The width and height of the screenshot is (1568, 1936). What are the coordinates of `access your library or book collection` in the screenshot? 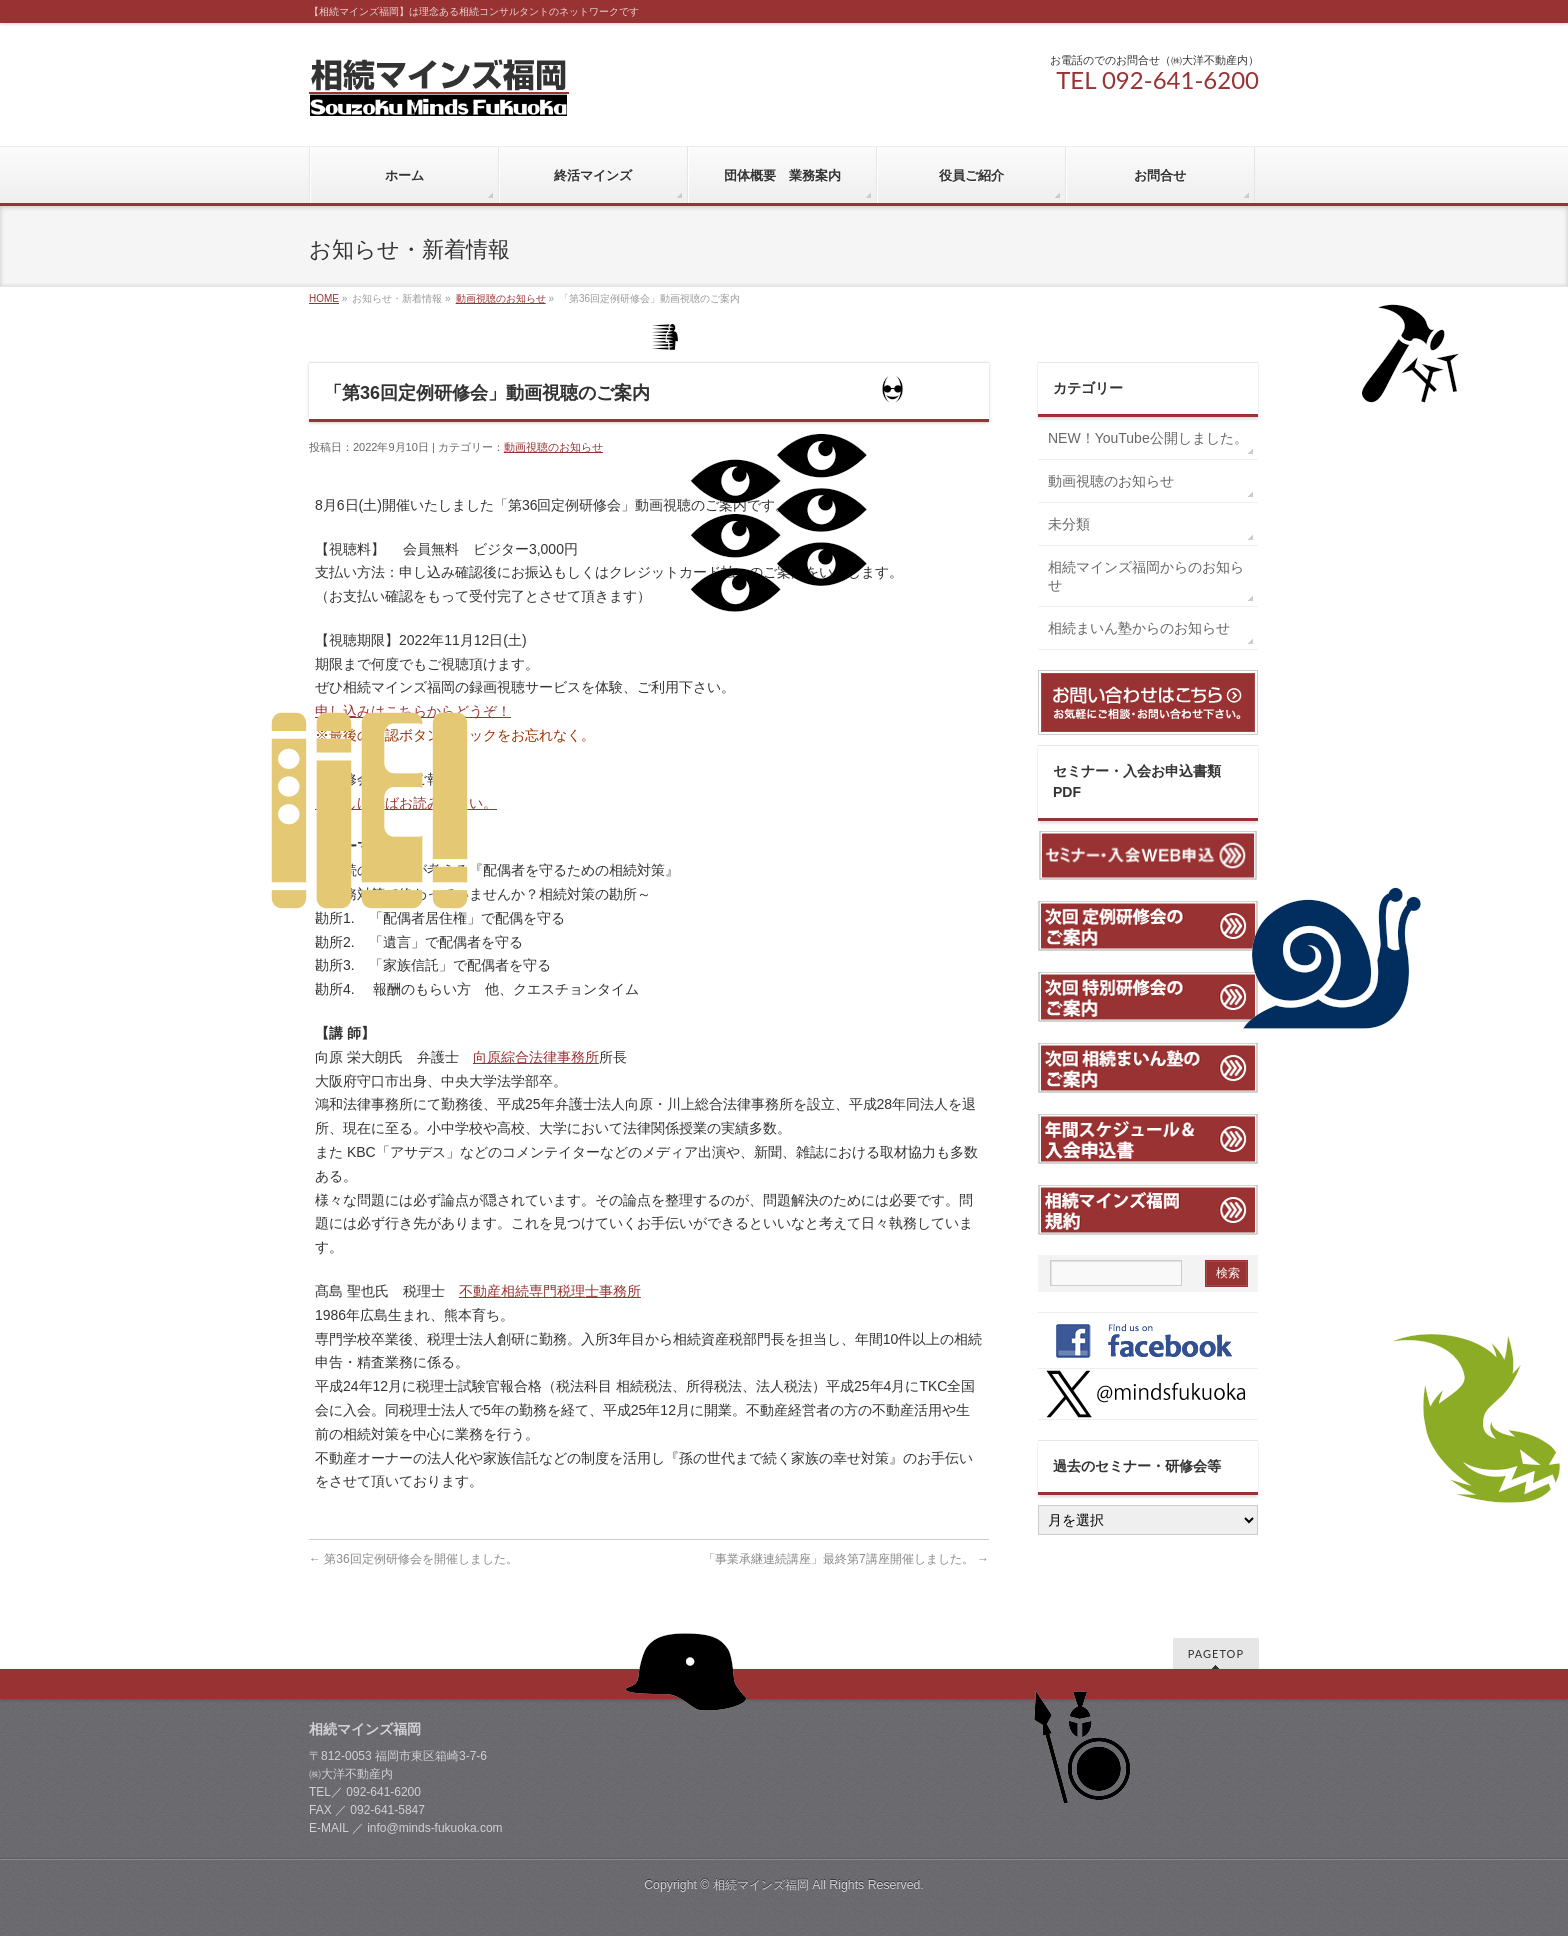 It's located at (369, 810).